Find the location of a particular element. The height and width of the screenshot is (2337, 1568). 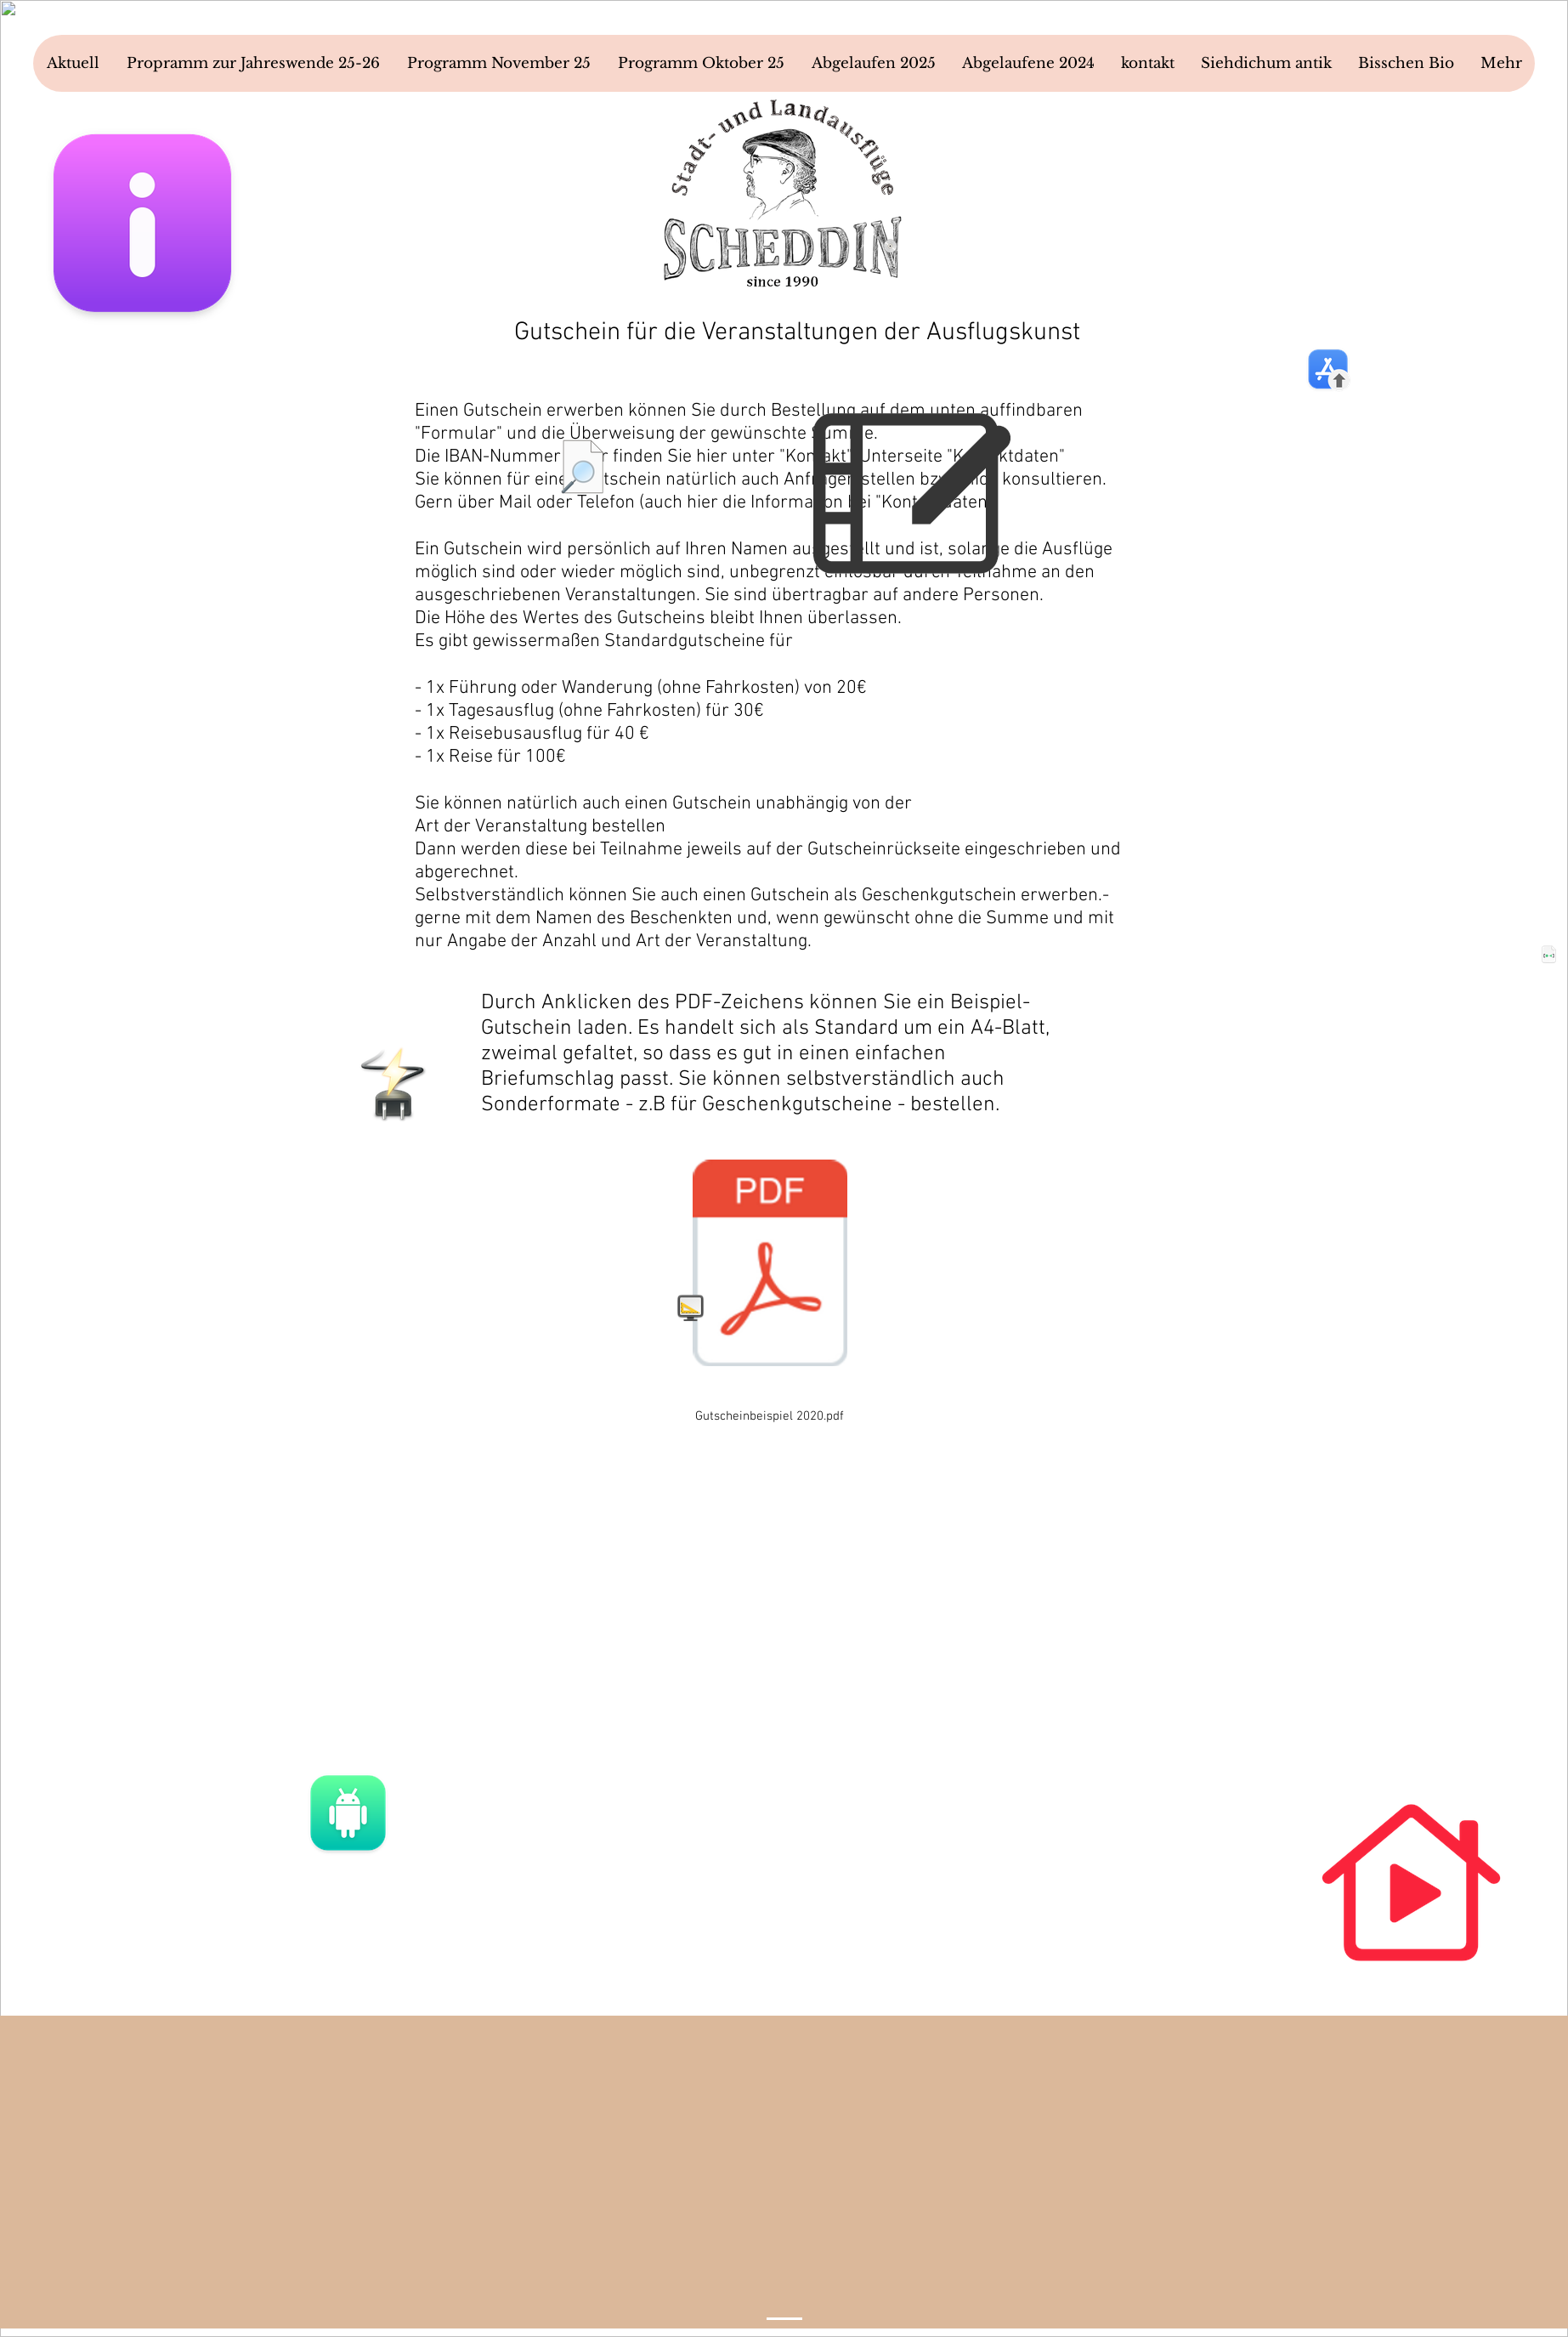

access system status notifications is located at coordinates (142, 223).